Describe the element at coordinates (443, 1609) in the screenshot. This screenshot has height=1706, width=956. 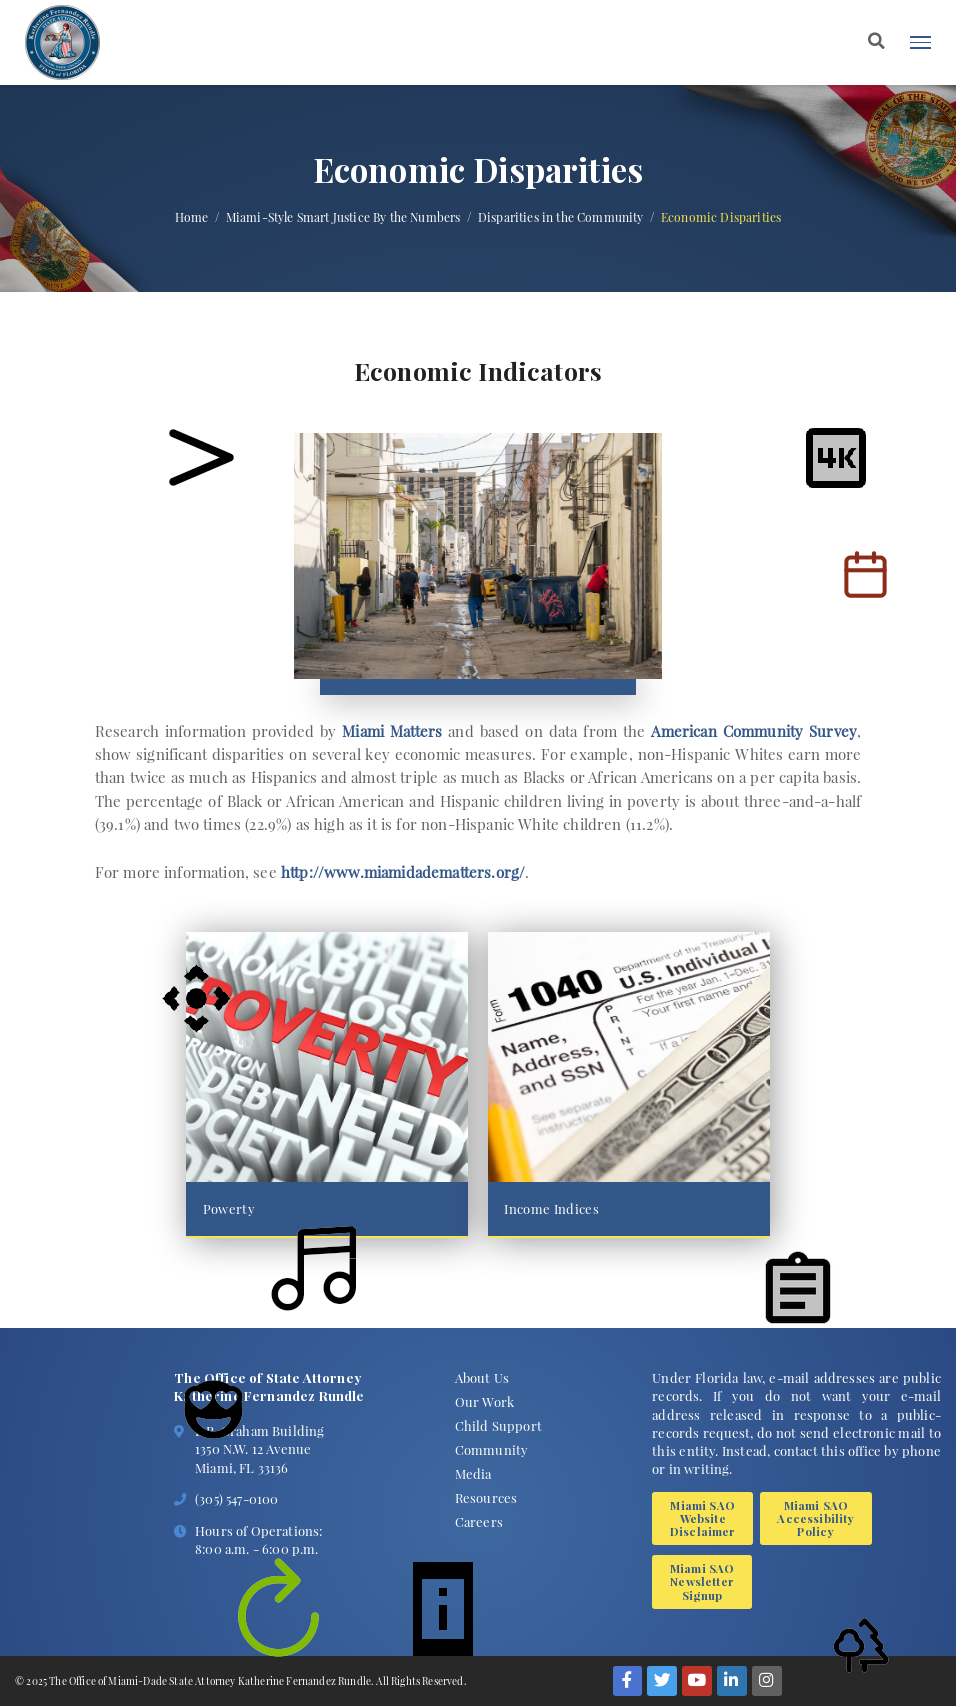
I see `view device information` at that location.